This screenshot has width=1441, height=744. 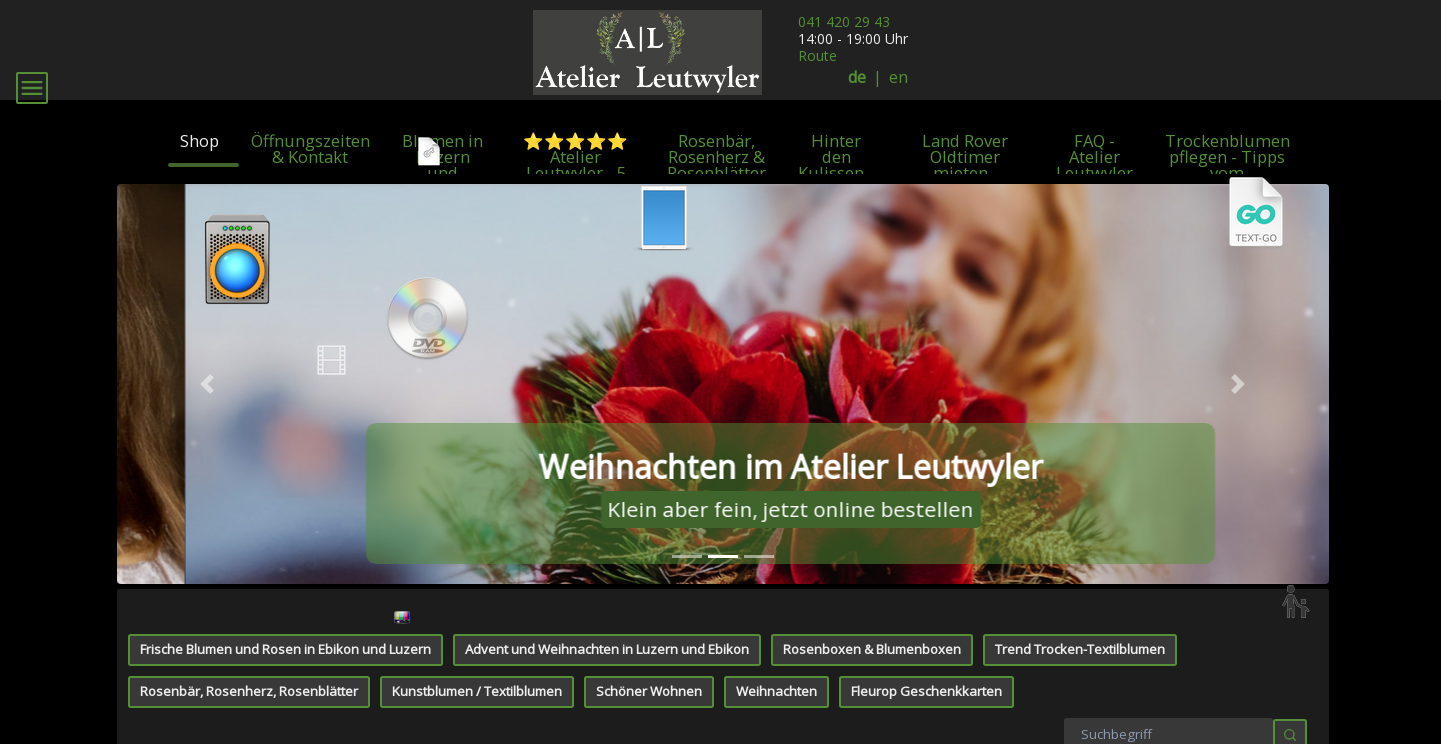 I want to click on access your movie library, so click(x=331, y=359).